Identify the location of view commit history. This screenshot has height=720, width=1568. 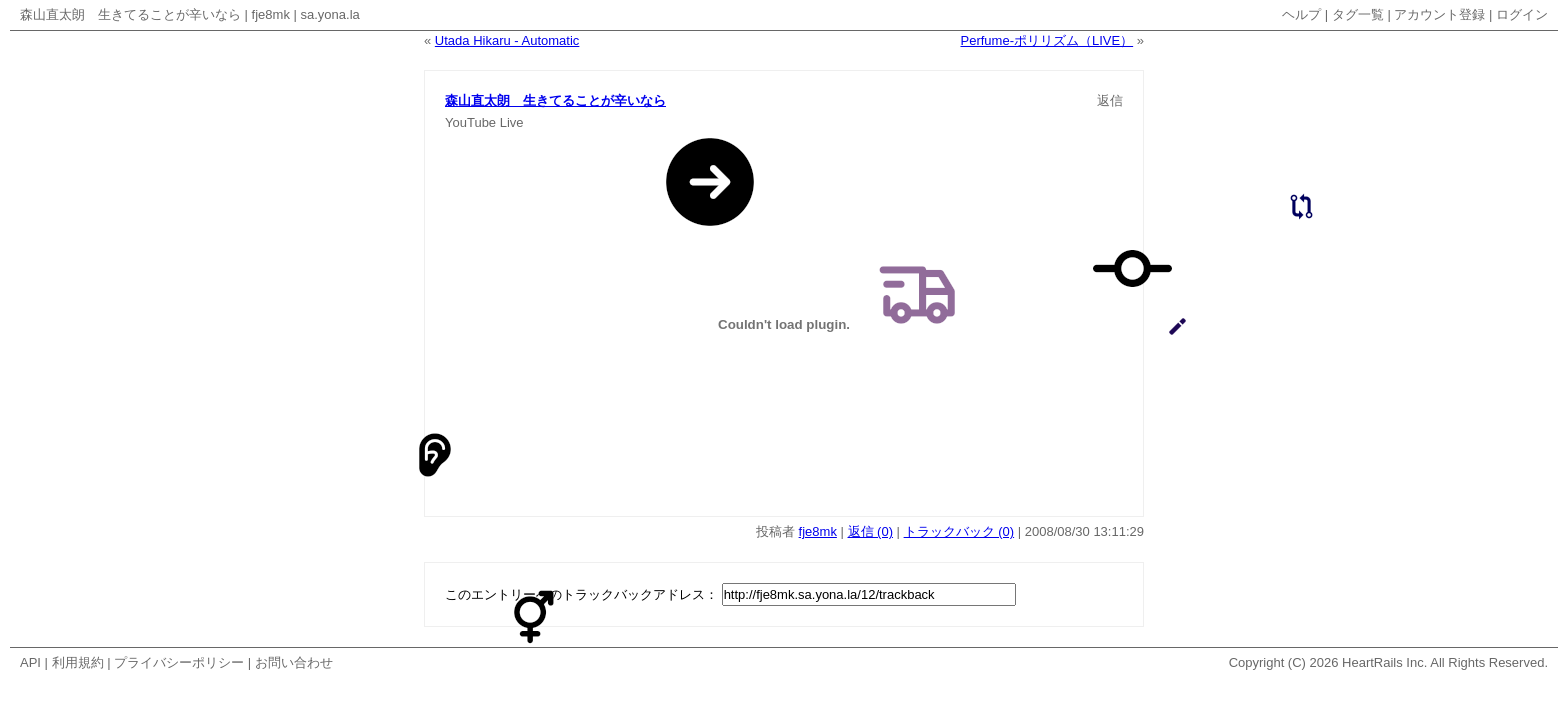
(1132, 268).